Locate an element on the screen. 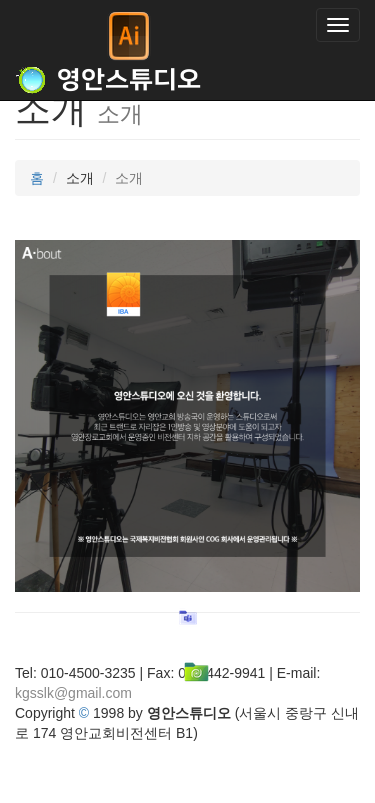 The image size is (375, 803). open GameJolt files folder is located at coordinates (196, 672).